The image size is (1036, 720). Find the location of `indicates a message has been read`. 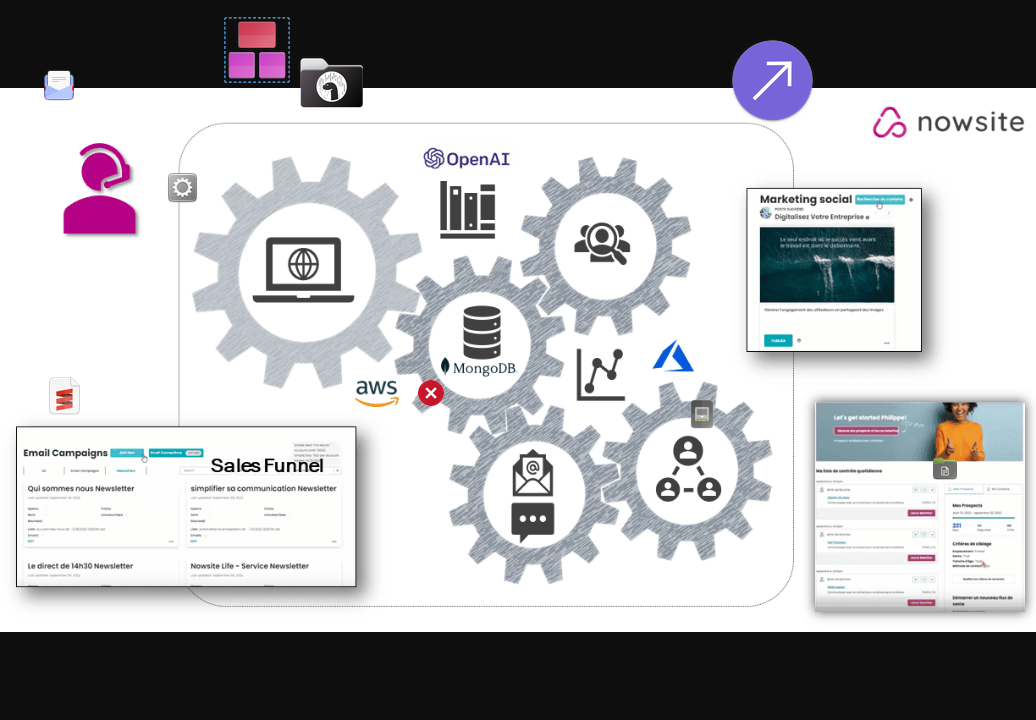

indicates a message has been read is located at coordinates (59, 86).